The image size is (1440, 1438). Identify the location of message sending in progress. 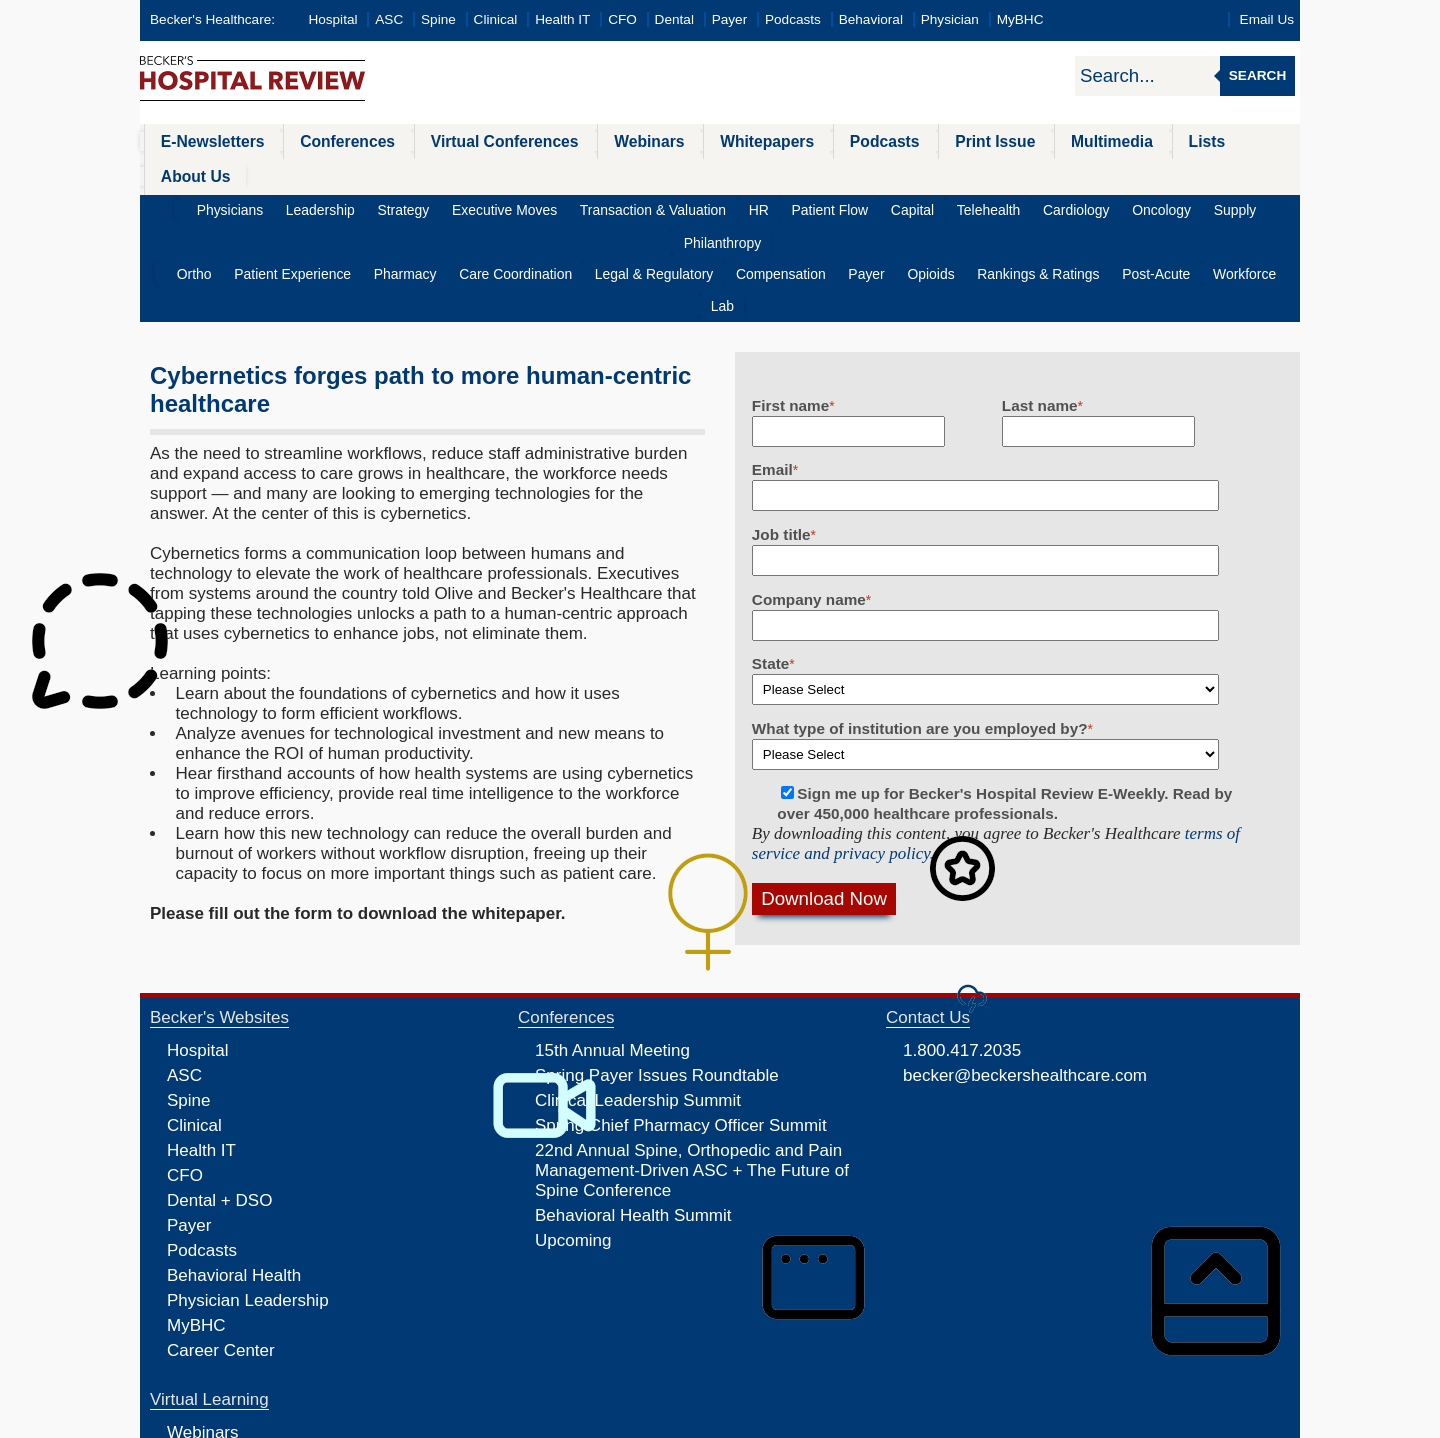
(100, 641).